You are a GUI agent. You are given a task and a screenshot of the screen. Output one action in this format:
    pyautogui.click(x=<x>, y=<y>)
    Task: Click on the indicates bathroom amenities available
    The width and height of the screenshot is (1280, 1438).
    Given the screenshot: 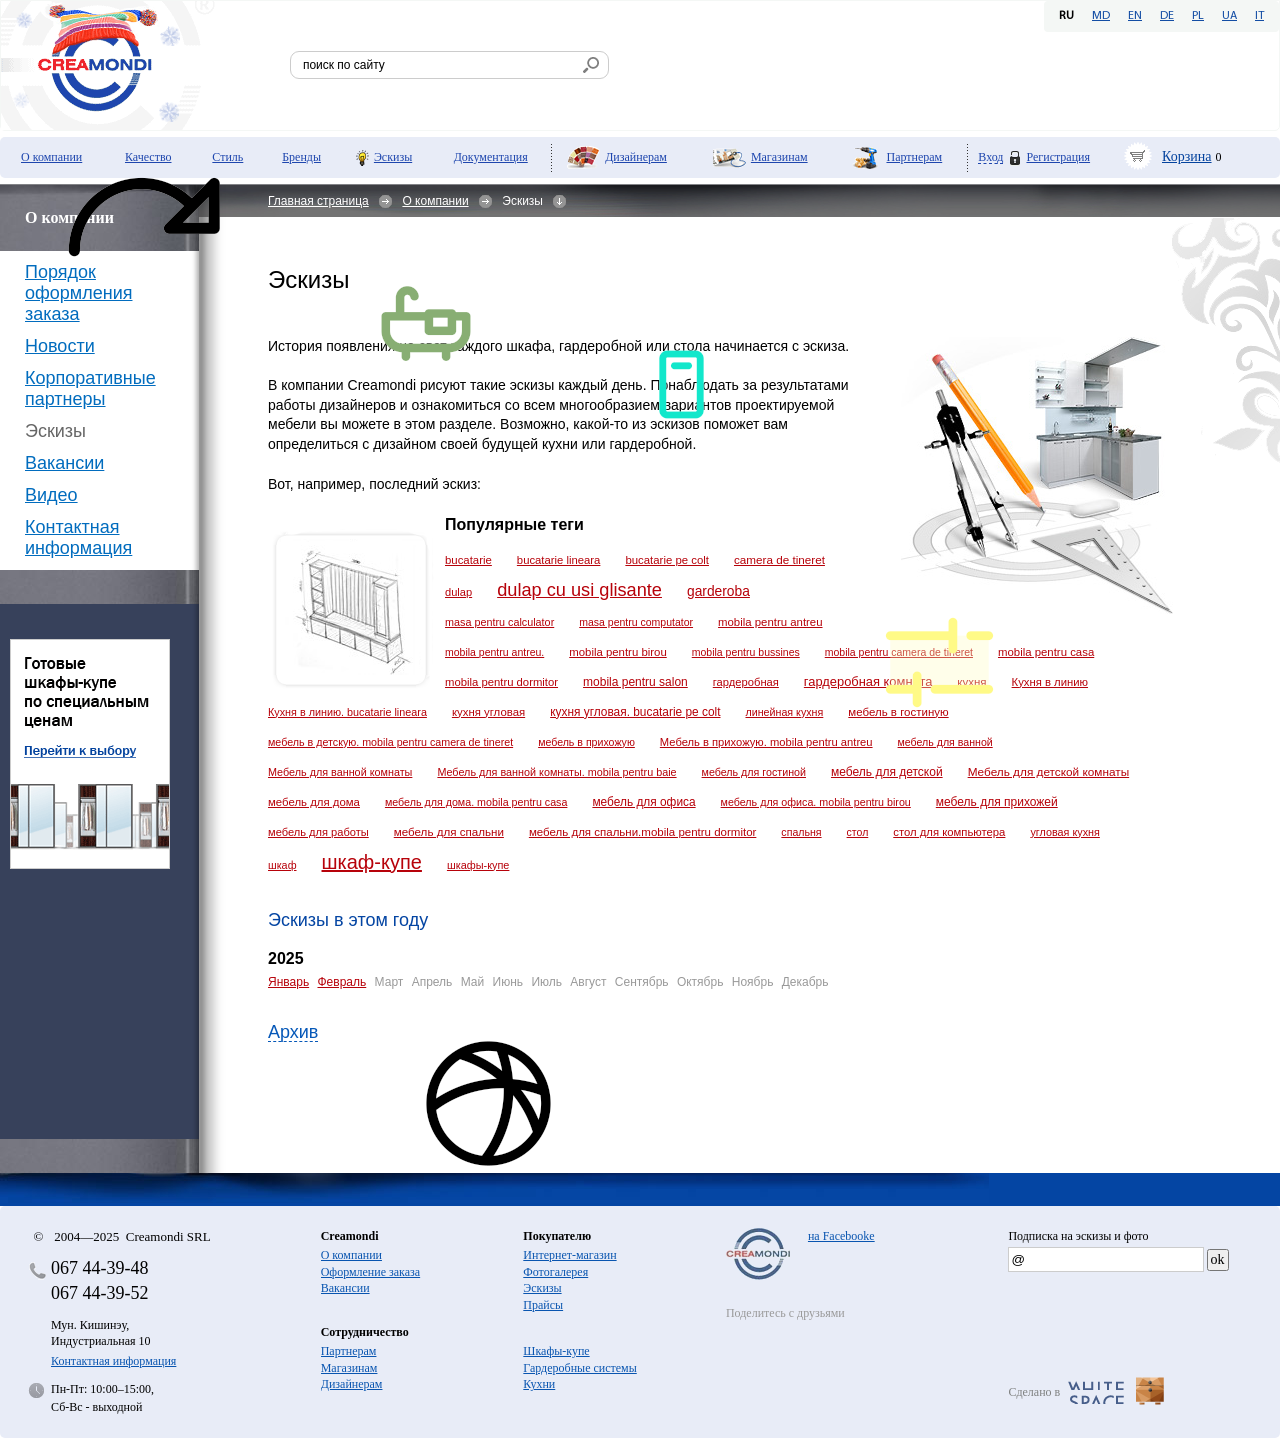 What is the action you would take?
    pyautogui.click(x=426, y=325)
    